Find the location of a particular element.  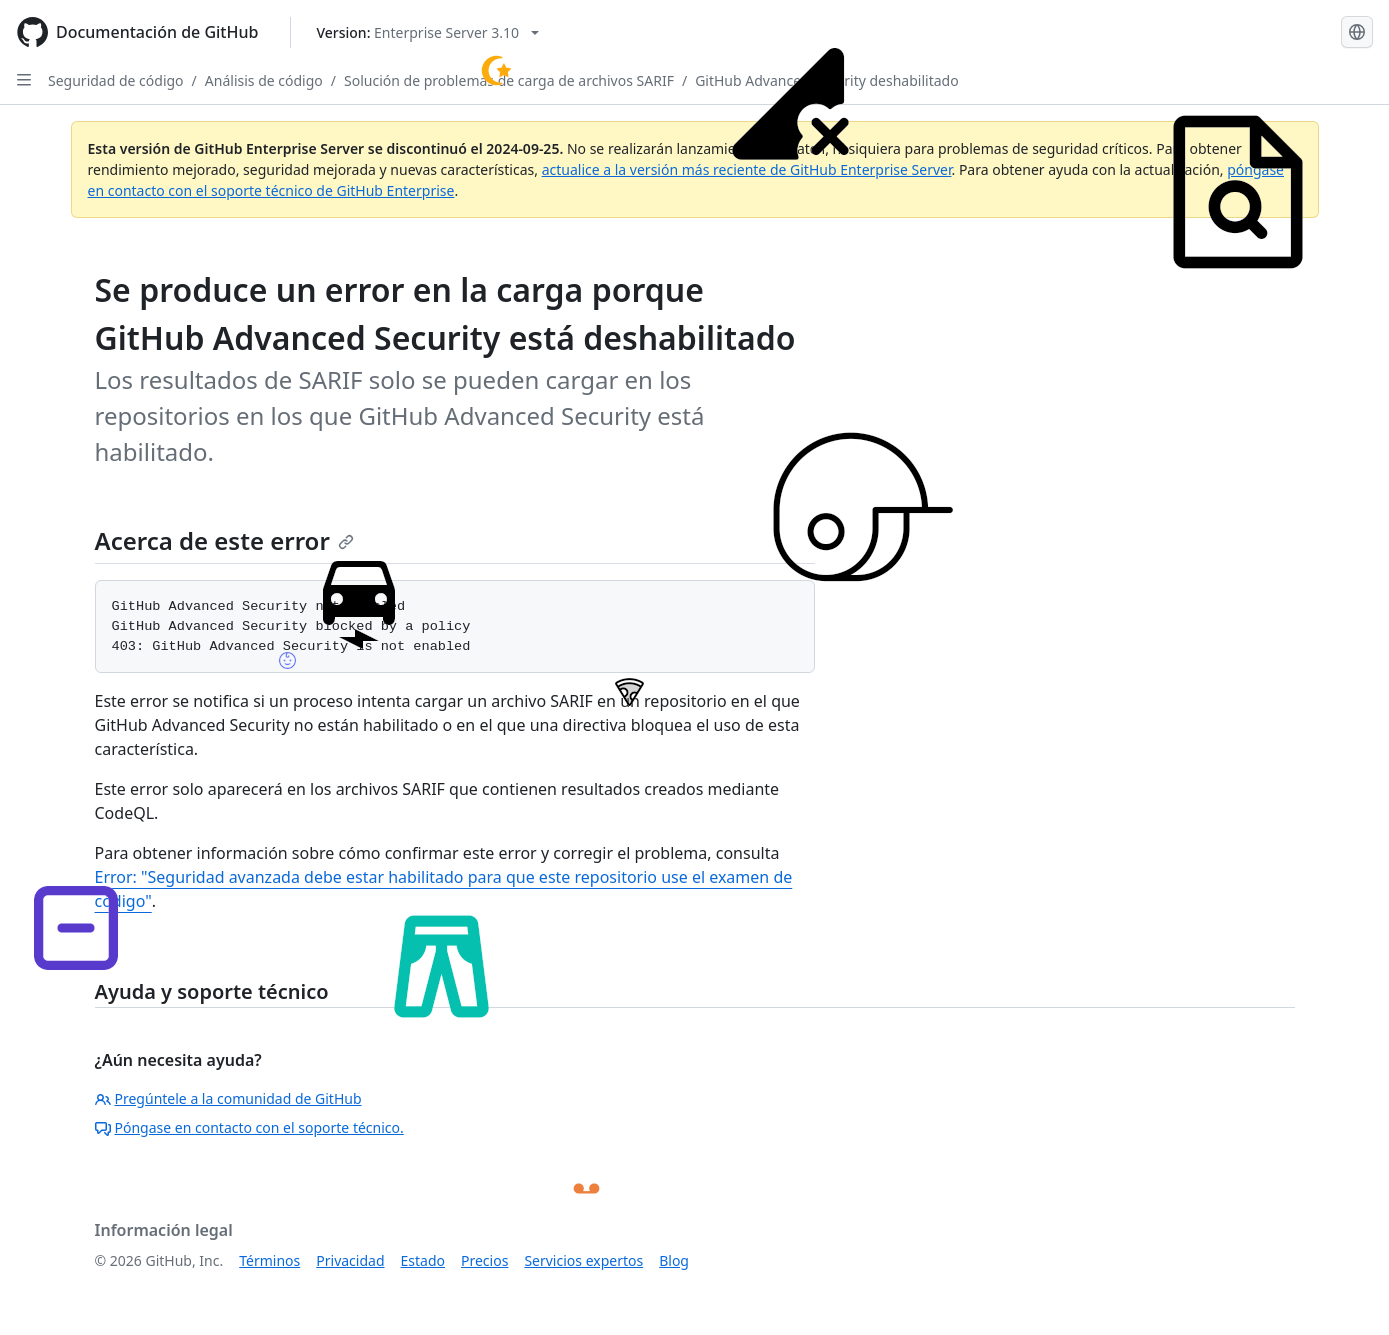

indicates islamic religious content or settings is located at coordinates (496, 70).